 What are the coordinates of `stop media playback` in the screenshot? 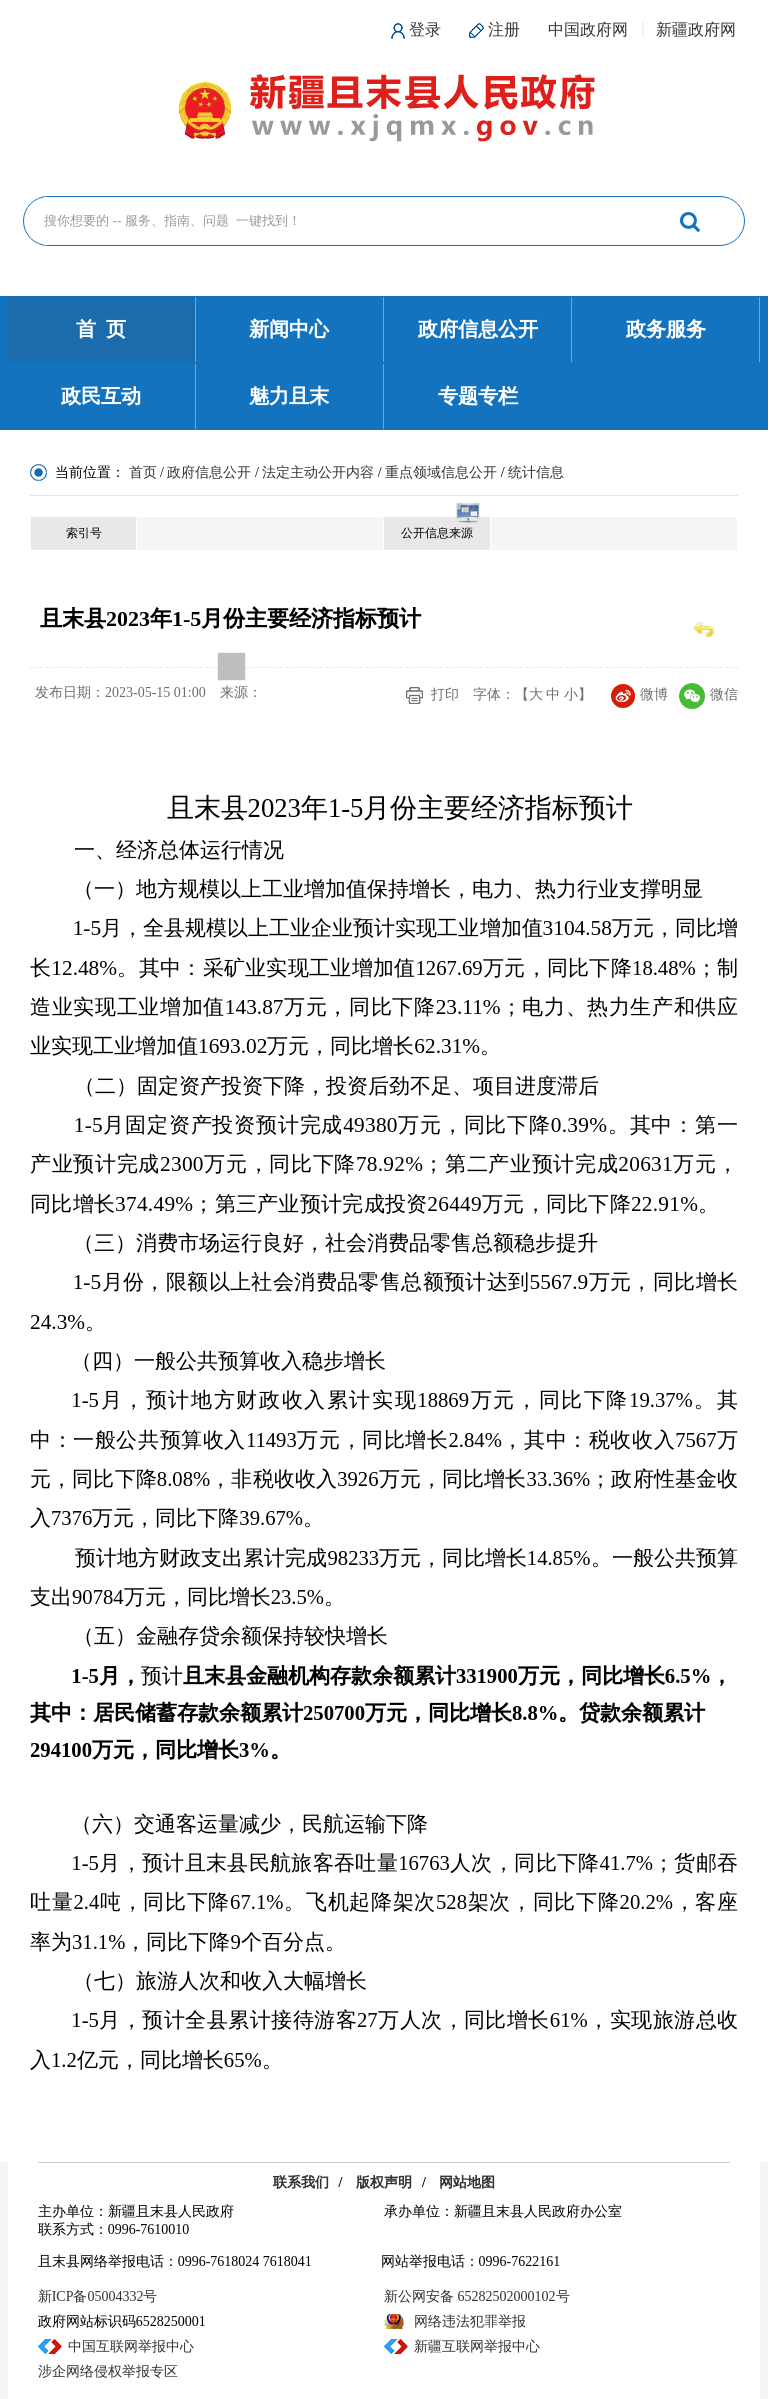 It's located at (231, 666).